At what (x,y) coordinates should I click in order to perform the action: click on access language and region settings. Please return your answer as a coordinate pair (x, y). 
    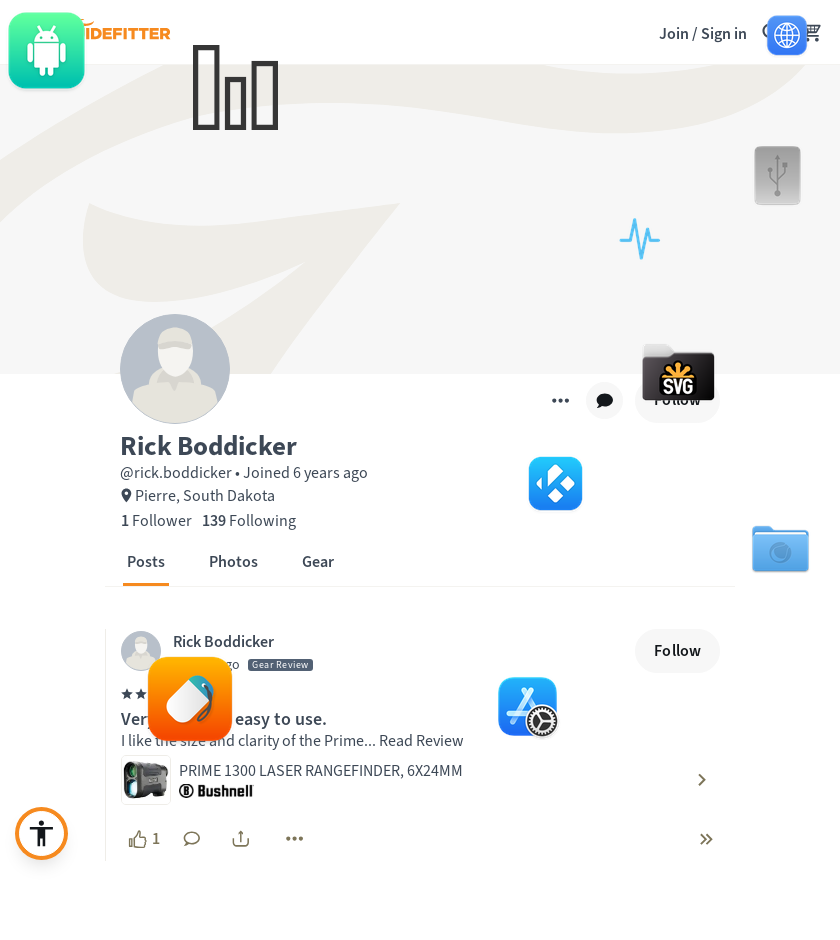
    Looking at the image, I should click on (787, 36).